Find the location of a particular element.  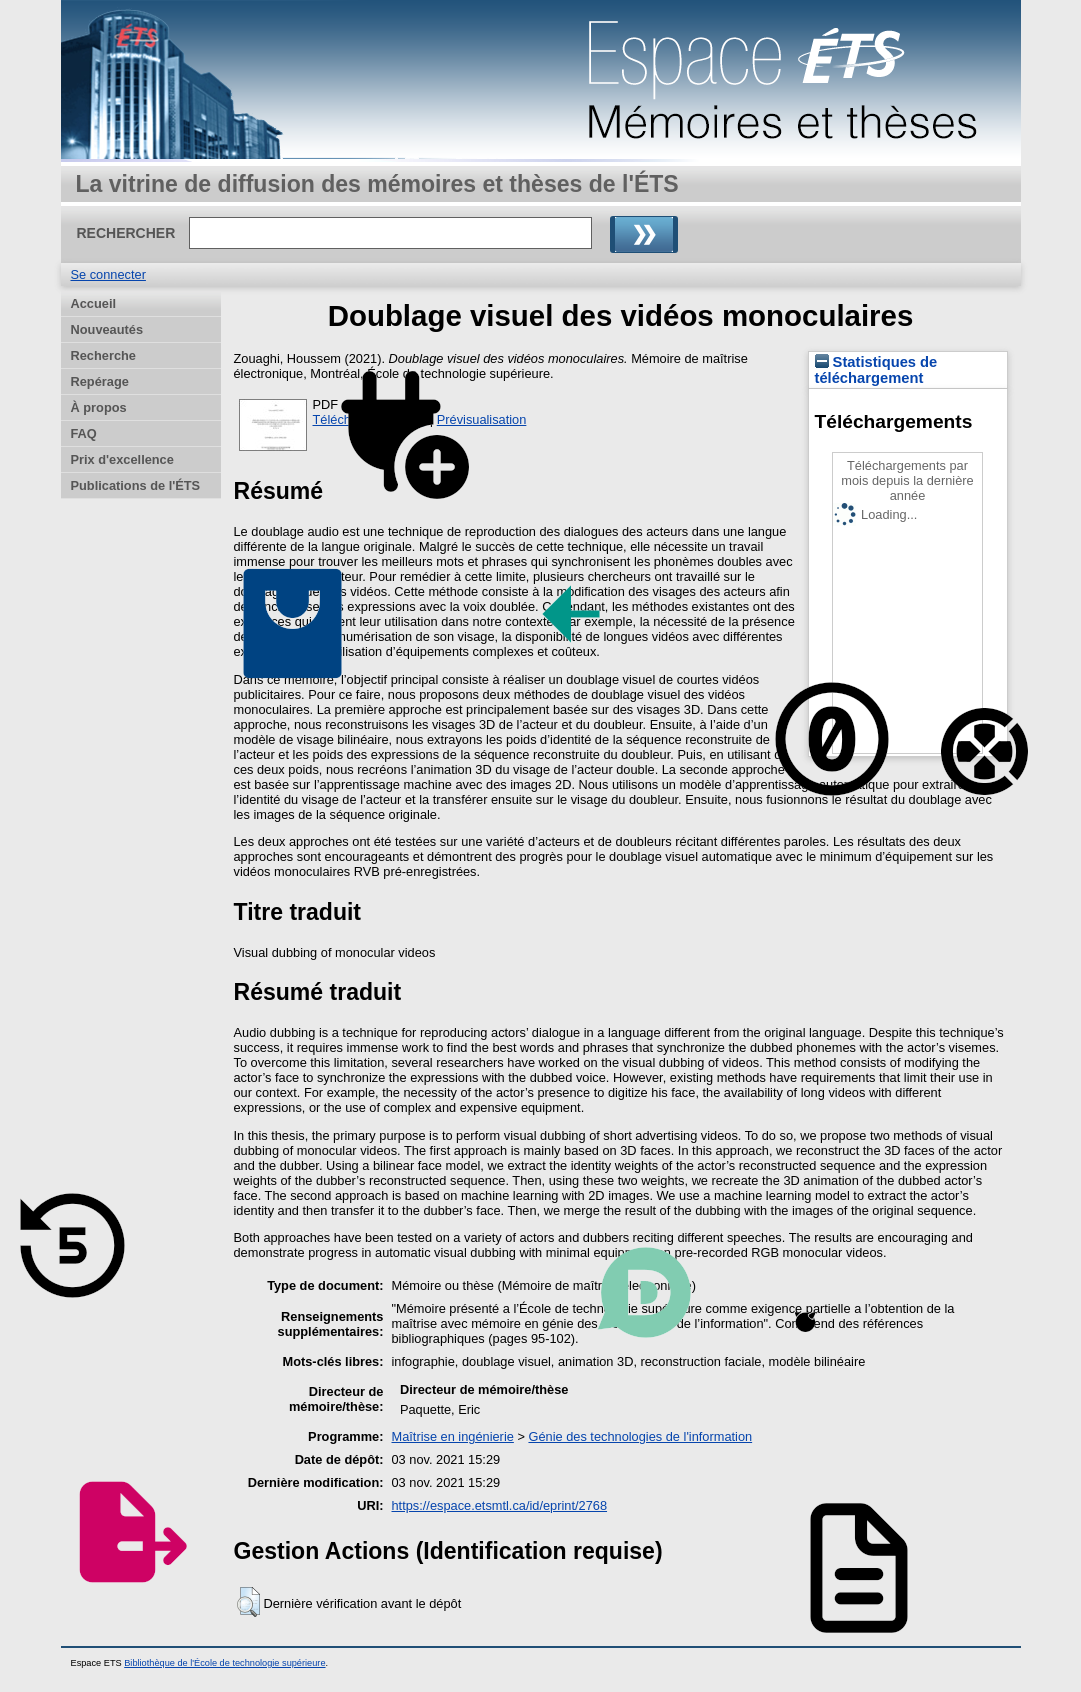

disqus commenting platform logo is located at coordinates (645, 1292).